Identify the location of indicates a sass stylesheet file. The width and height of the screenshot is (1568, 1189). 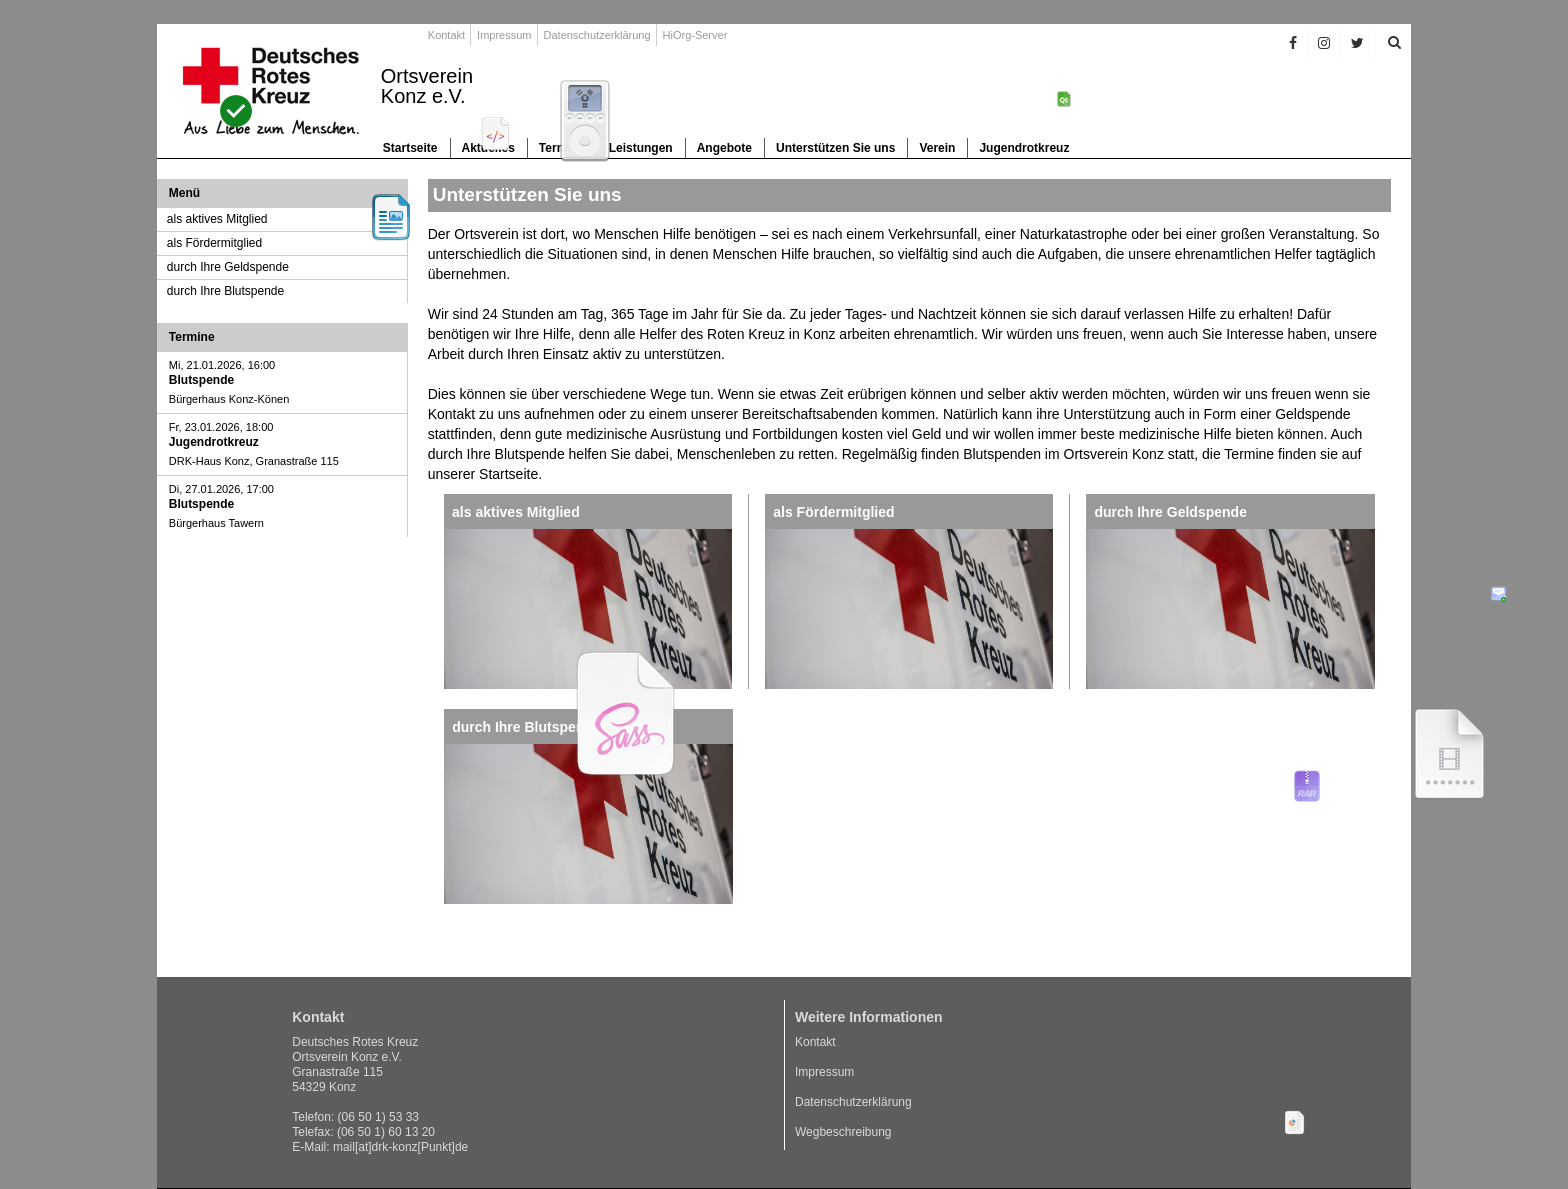
(625, 713).